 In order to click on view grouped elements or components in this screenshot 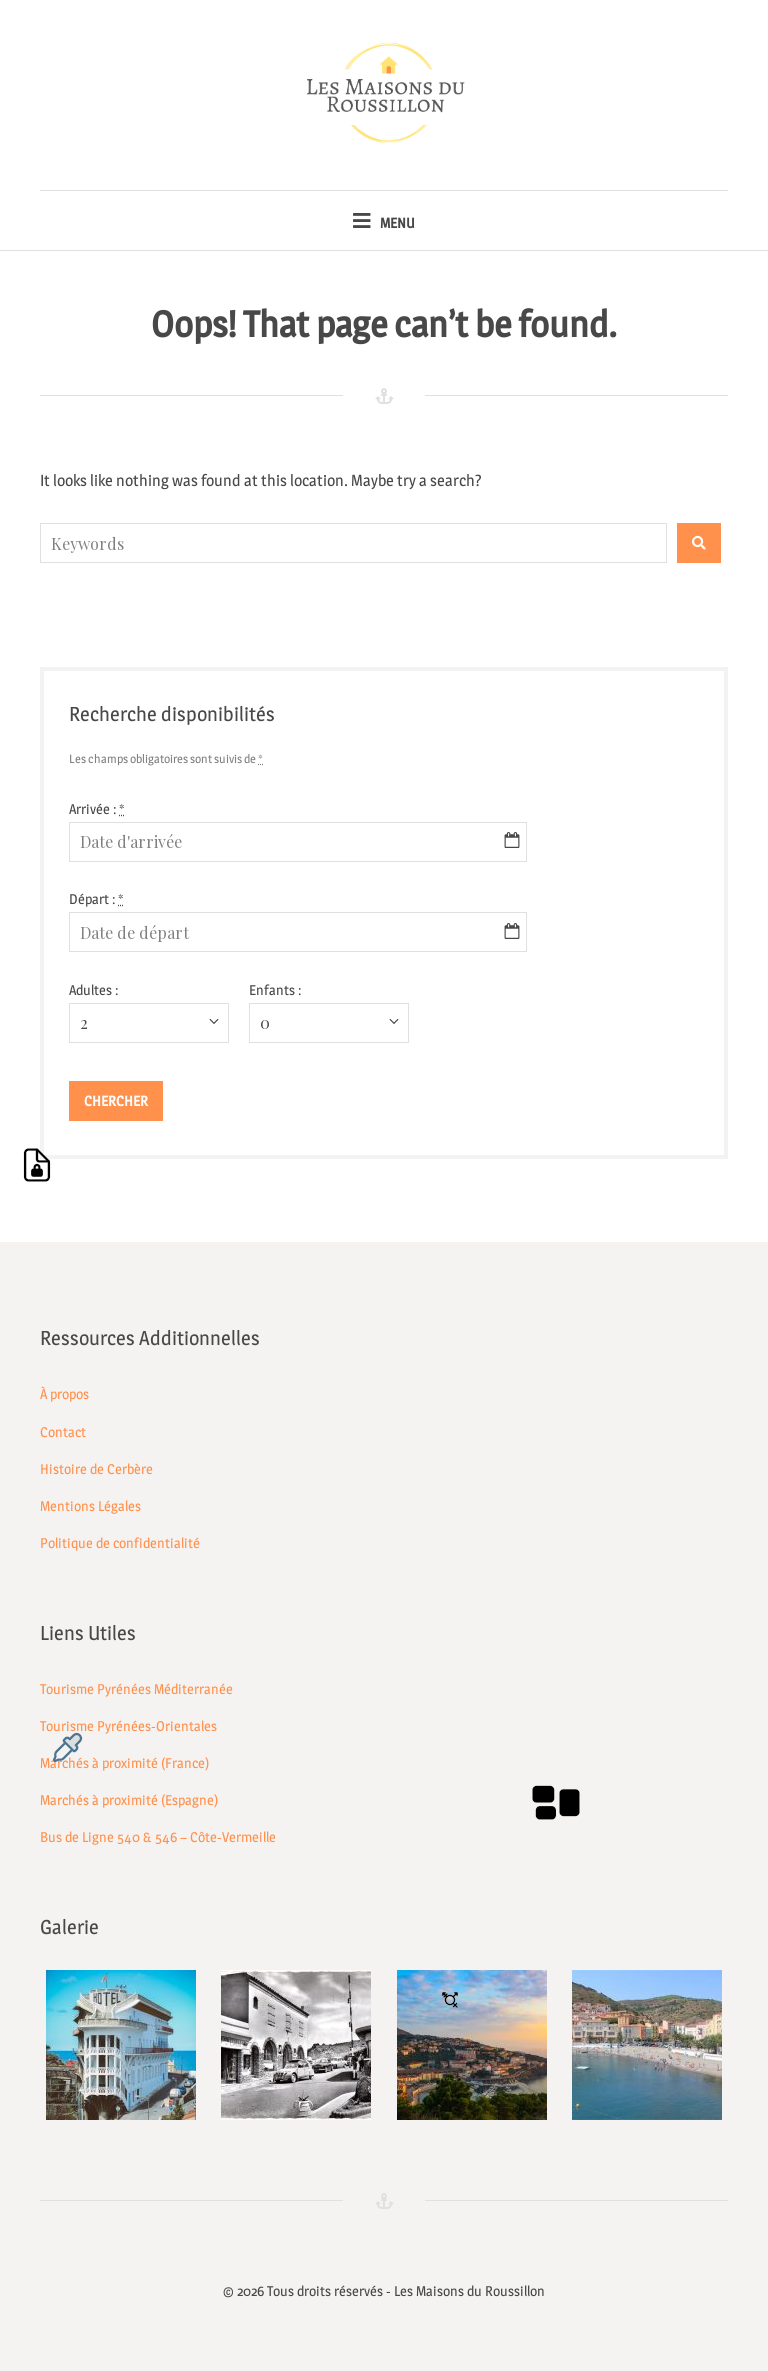, I will do `click(556, 1801)`.